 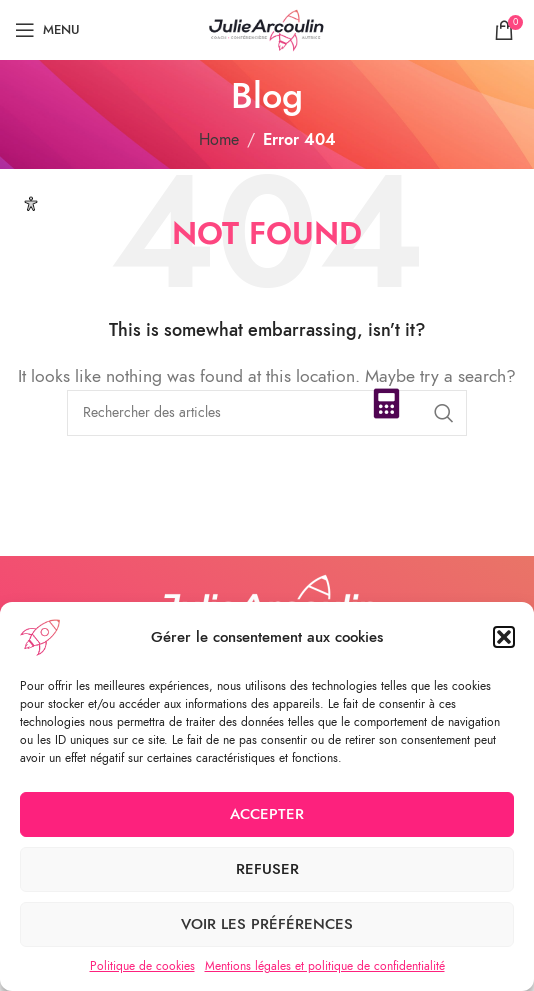 What do you see at coordinates (386, 403) in the screenshot?
I see `open the calculator app` at bounding box center [386, 403].